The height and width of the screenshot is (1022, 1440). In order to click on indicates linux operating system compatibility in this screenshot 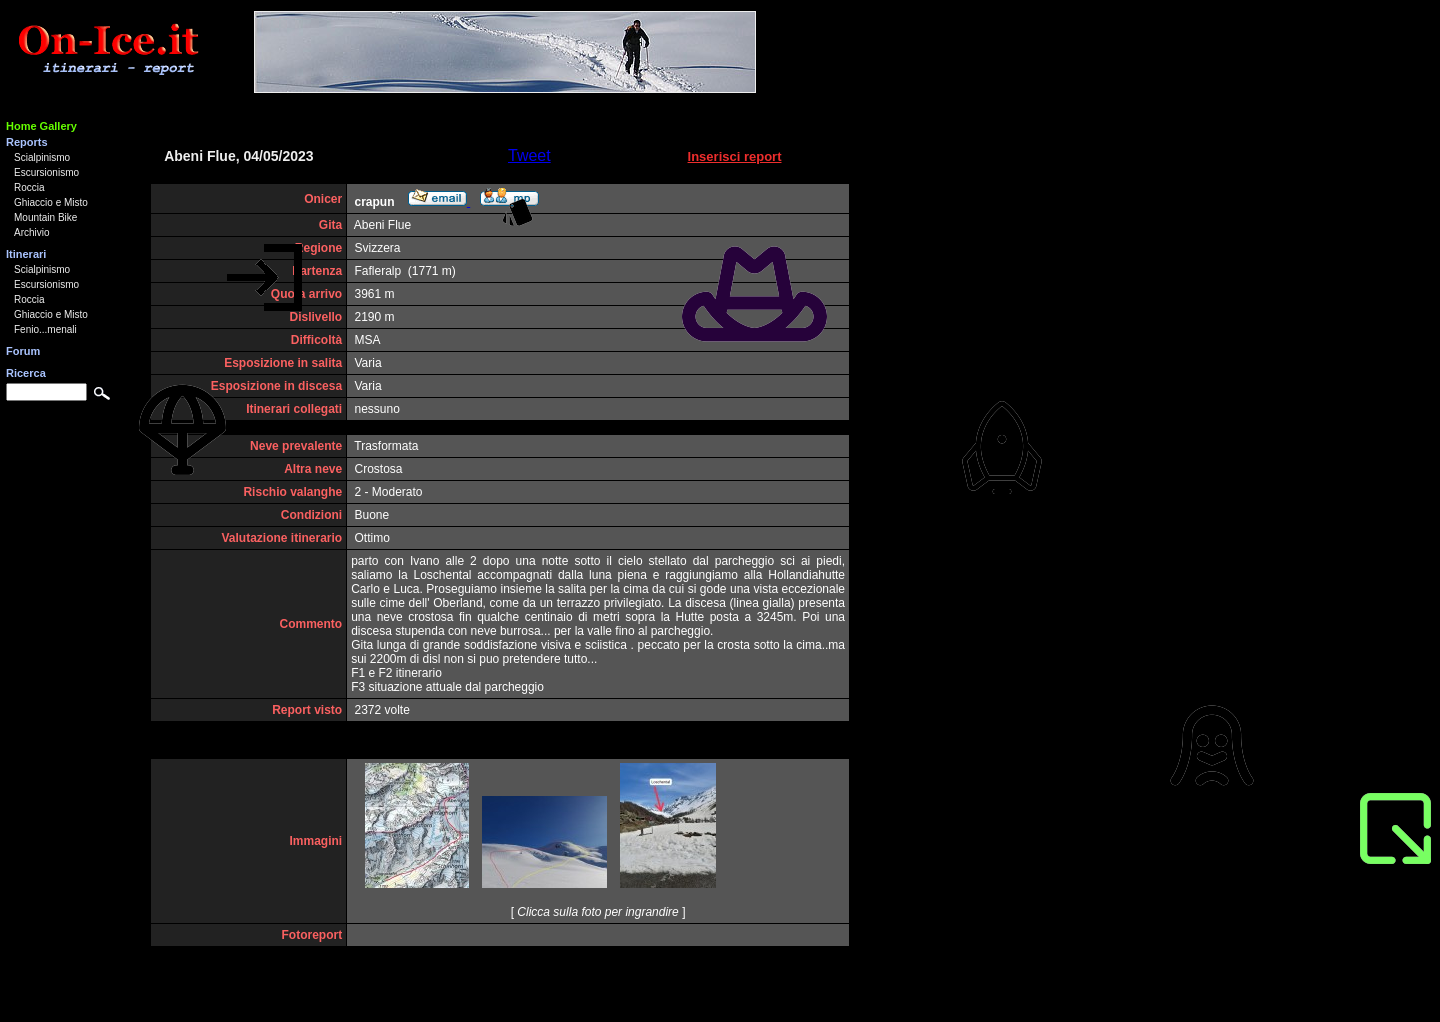, I will do `click(1212, 750)`.